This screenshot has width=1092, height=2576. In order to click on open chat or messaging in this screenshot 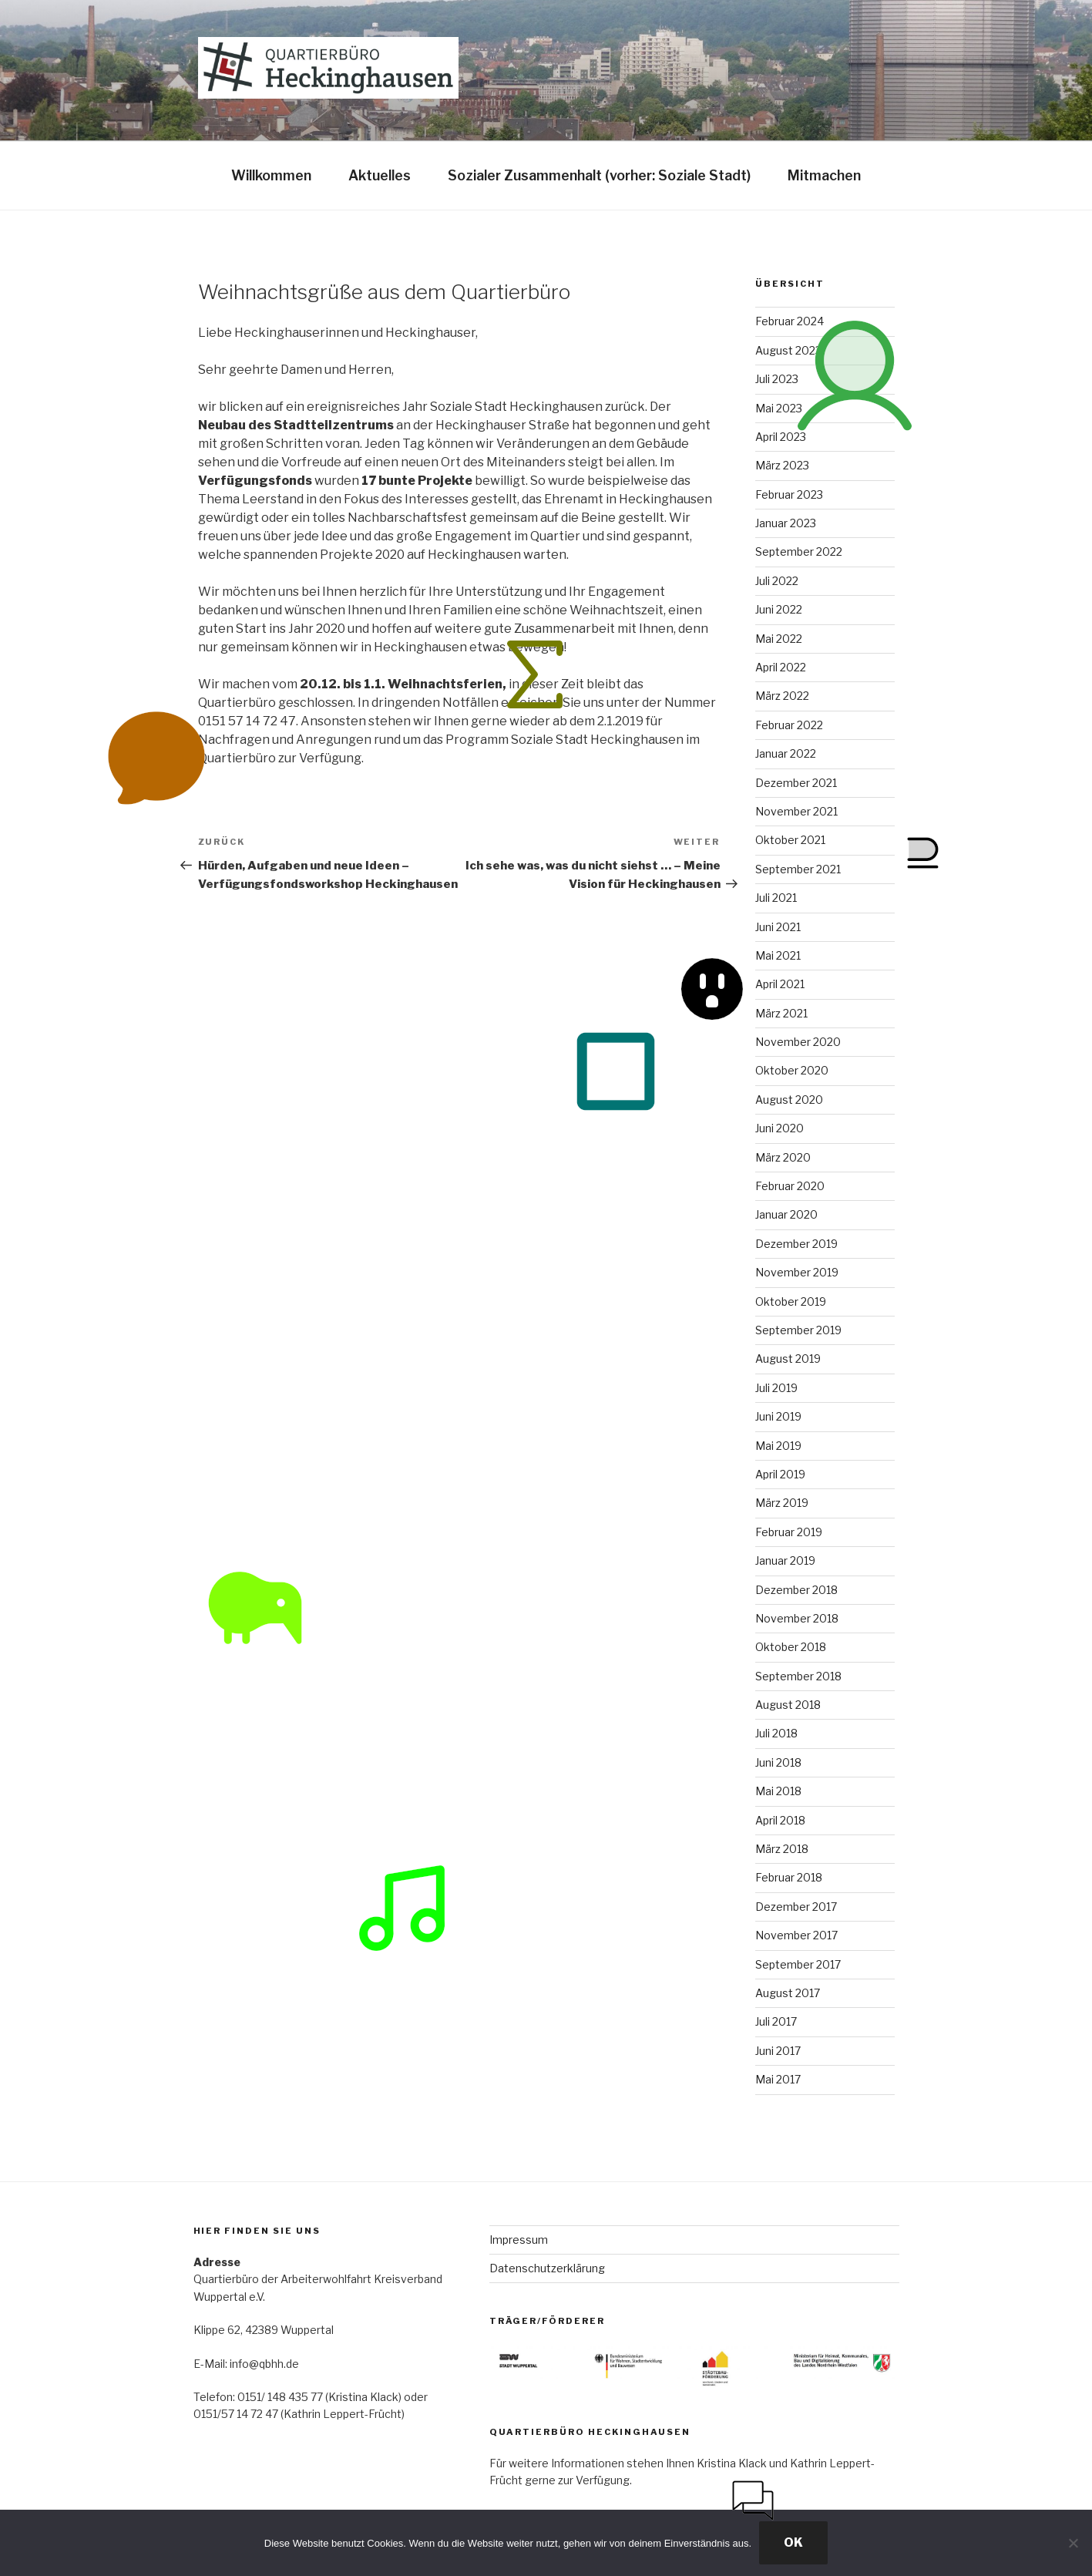, I will do `click(156, 756)`.